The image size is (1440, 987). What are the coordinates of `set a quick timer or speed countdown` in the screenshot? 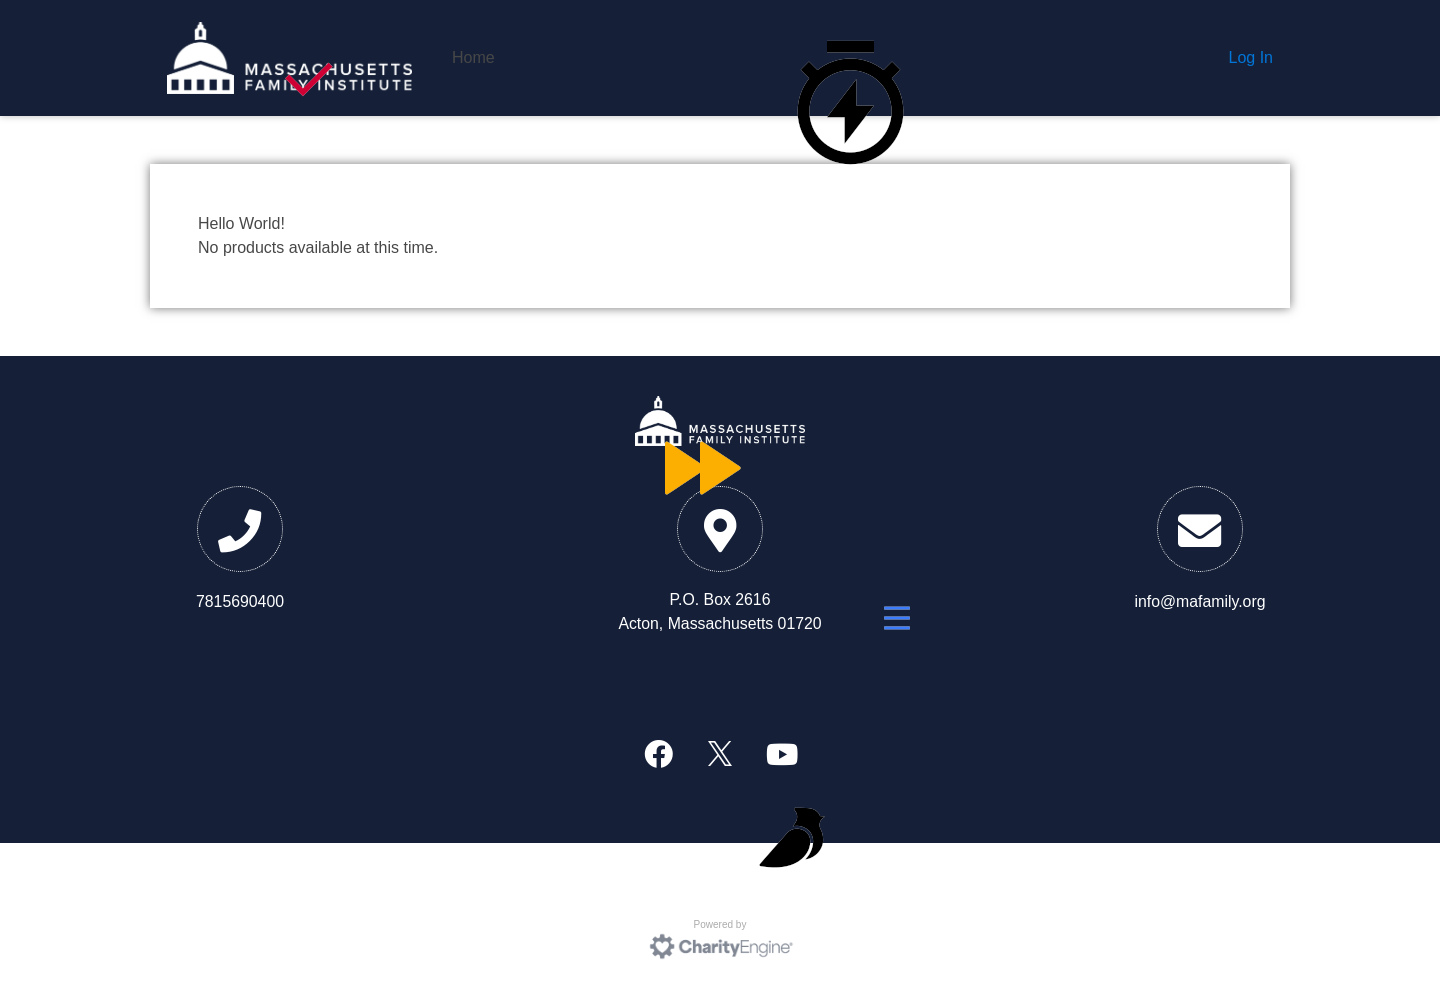 It's located at (850, 105).